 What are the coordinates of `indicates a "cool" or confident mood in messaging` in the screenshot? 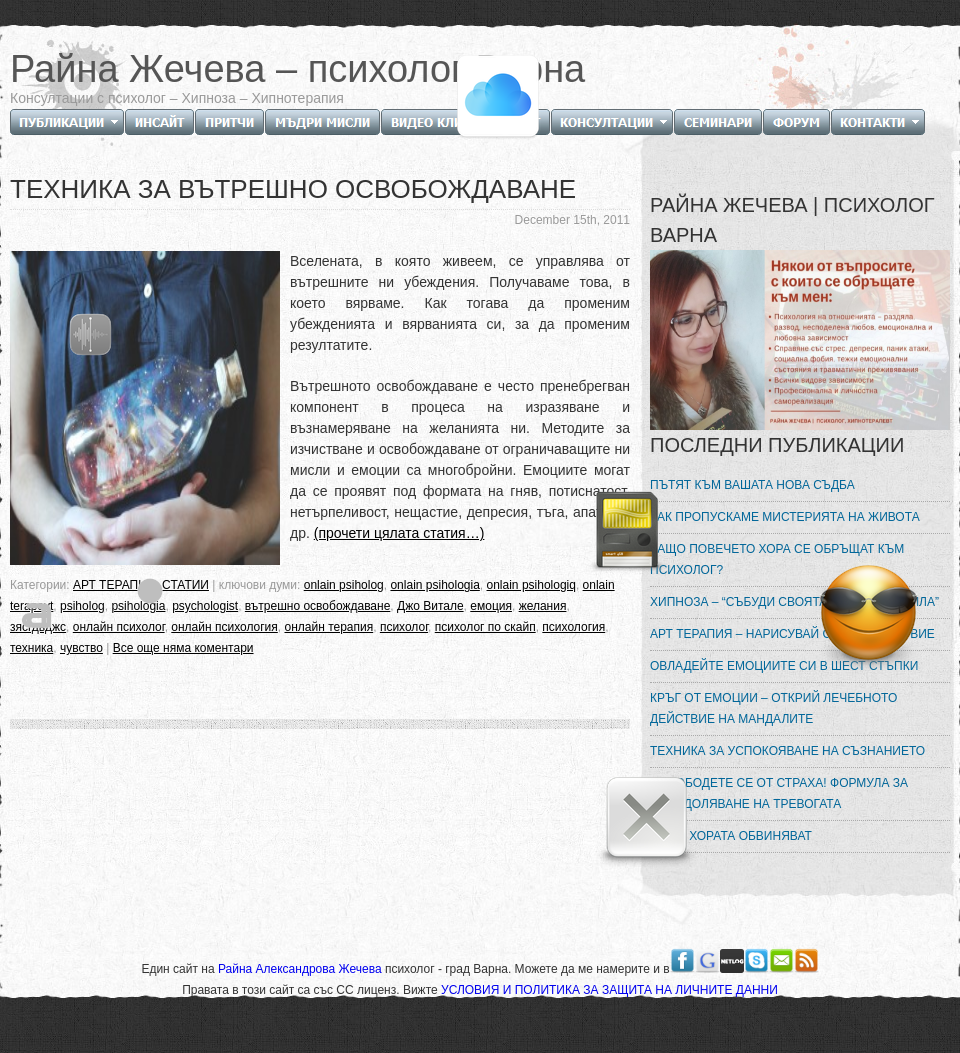 It's located at (869, 617).